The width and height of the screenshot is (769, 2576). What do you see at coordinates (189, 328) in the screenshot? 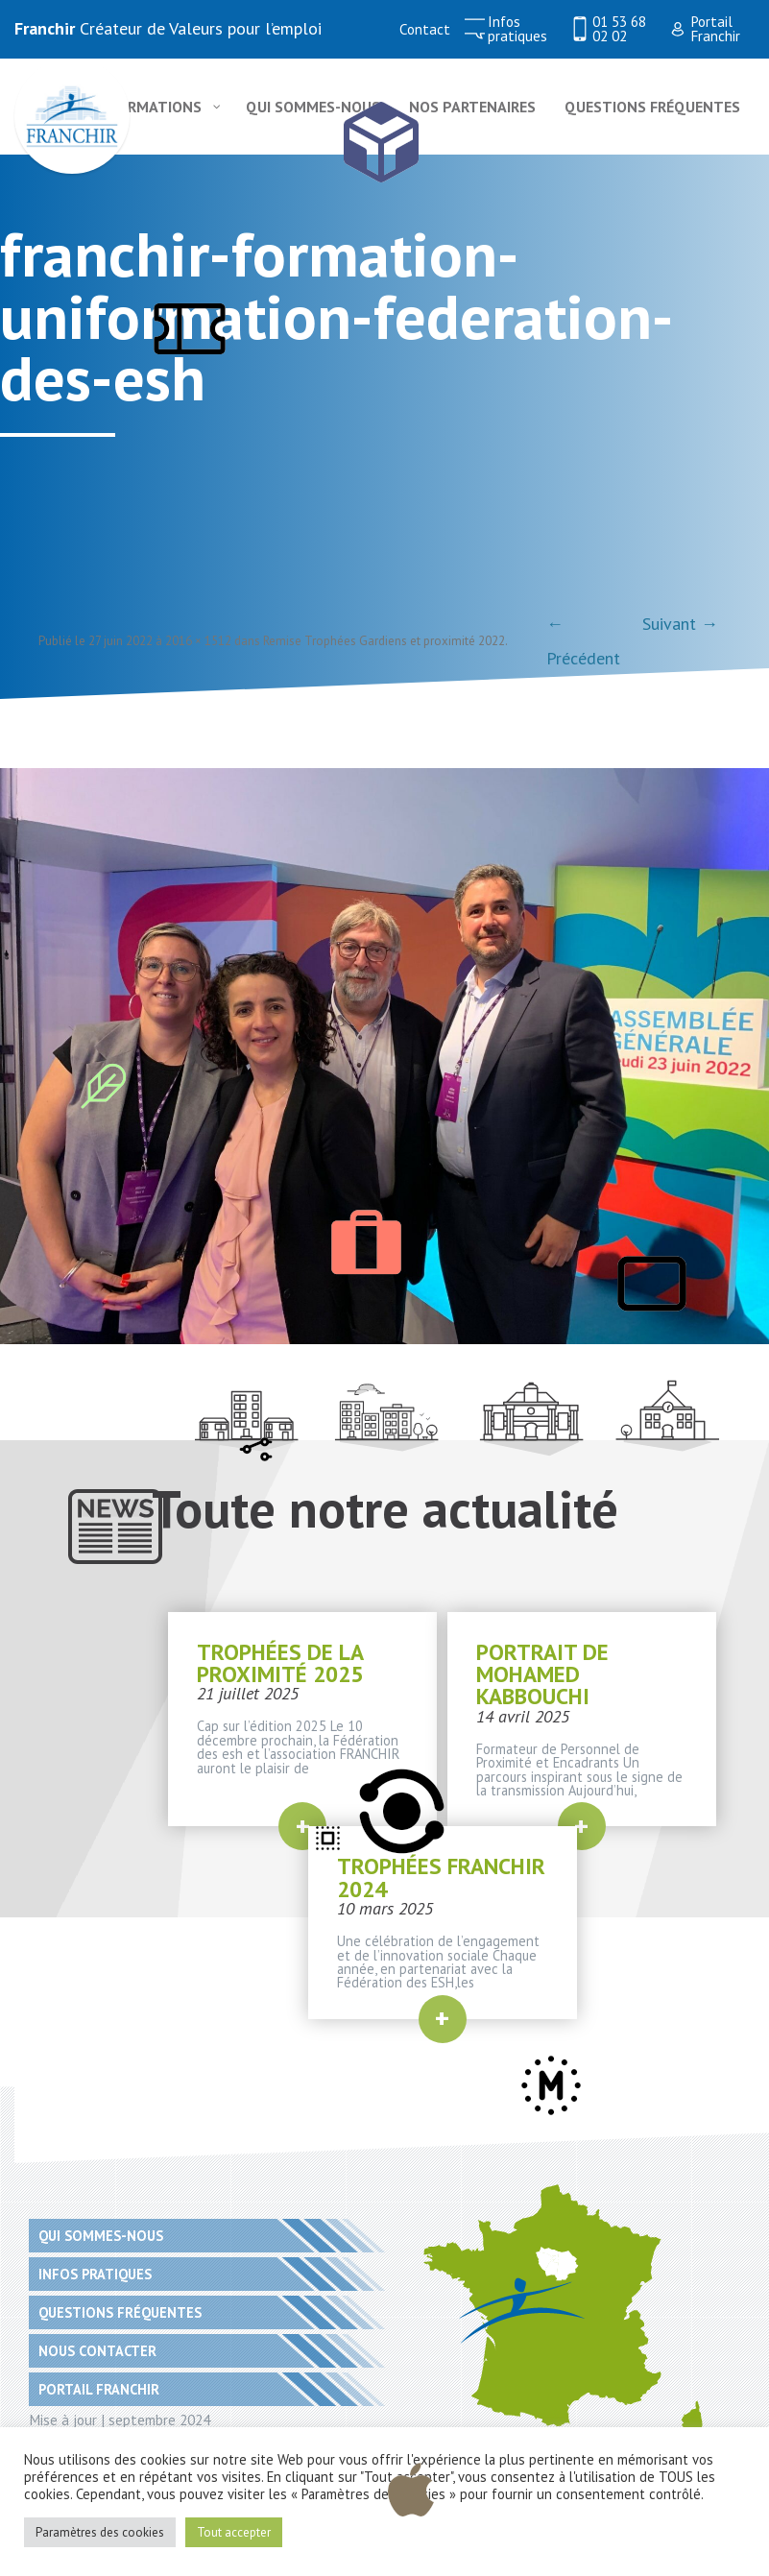
I see `view your tickets or passes` at bounding box center [189, 328].